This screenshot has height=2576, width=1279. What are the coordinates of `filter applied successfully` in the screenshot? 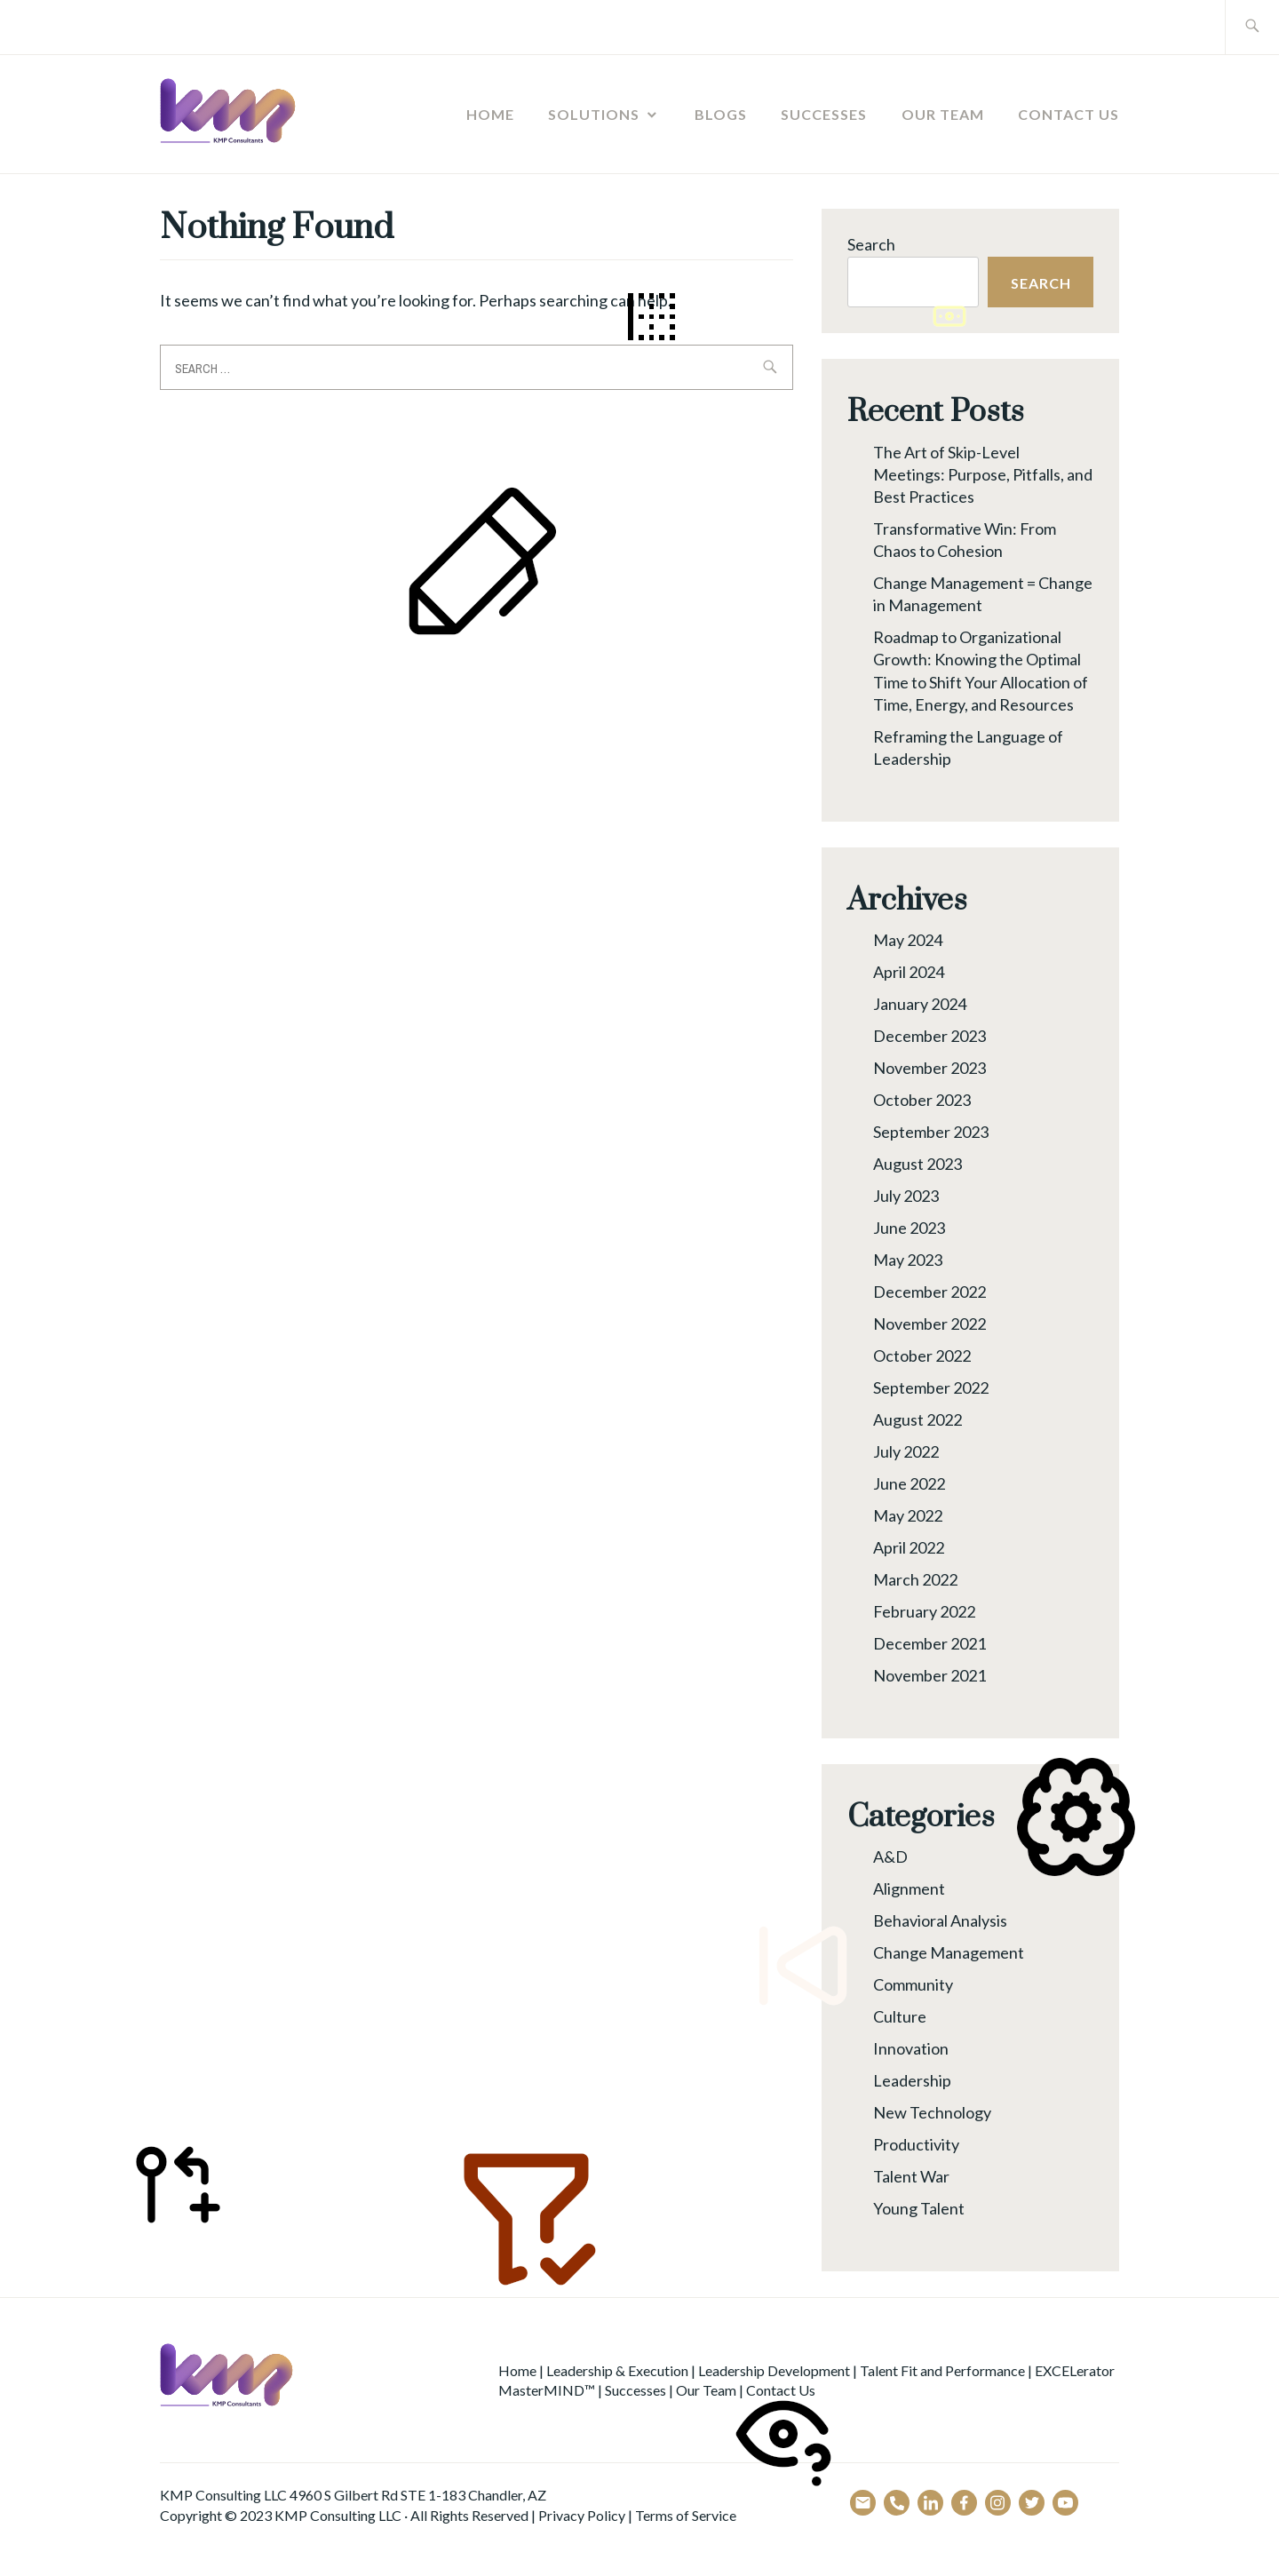 It's located at (526, 2215).